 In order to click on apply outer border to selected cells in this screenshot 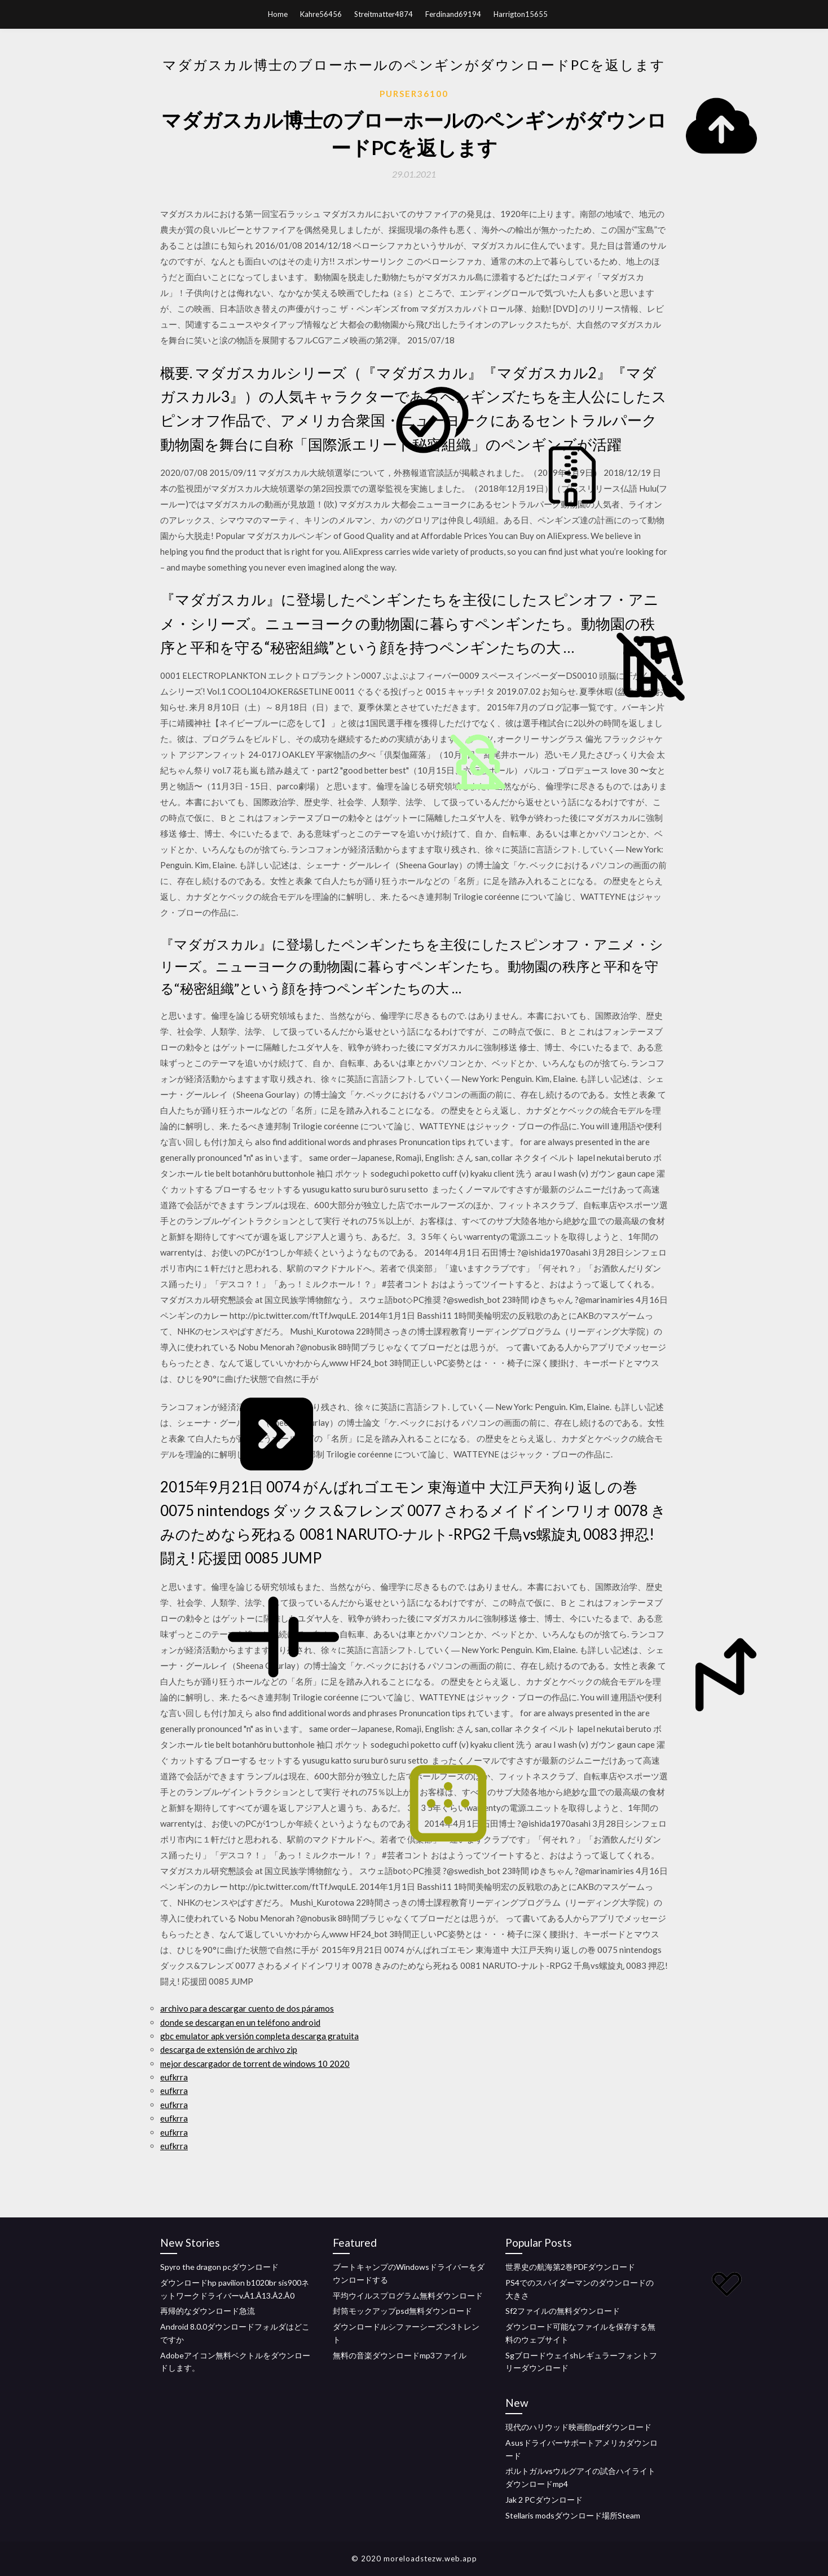, I will do `click(448, 1803)`.